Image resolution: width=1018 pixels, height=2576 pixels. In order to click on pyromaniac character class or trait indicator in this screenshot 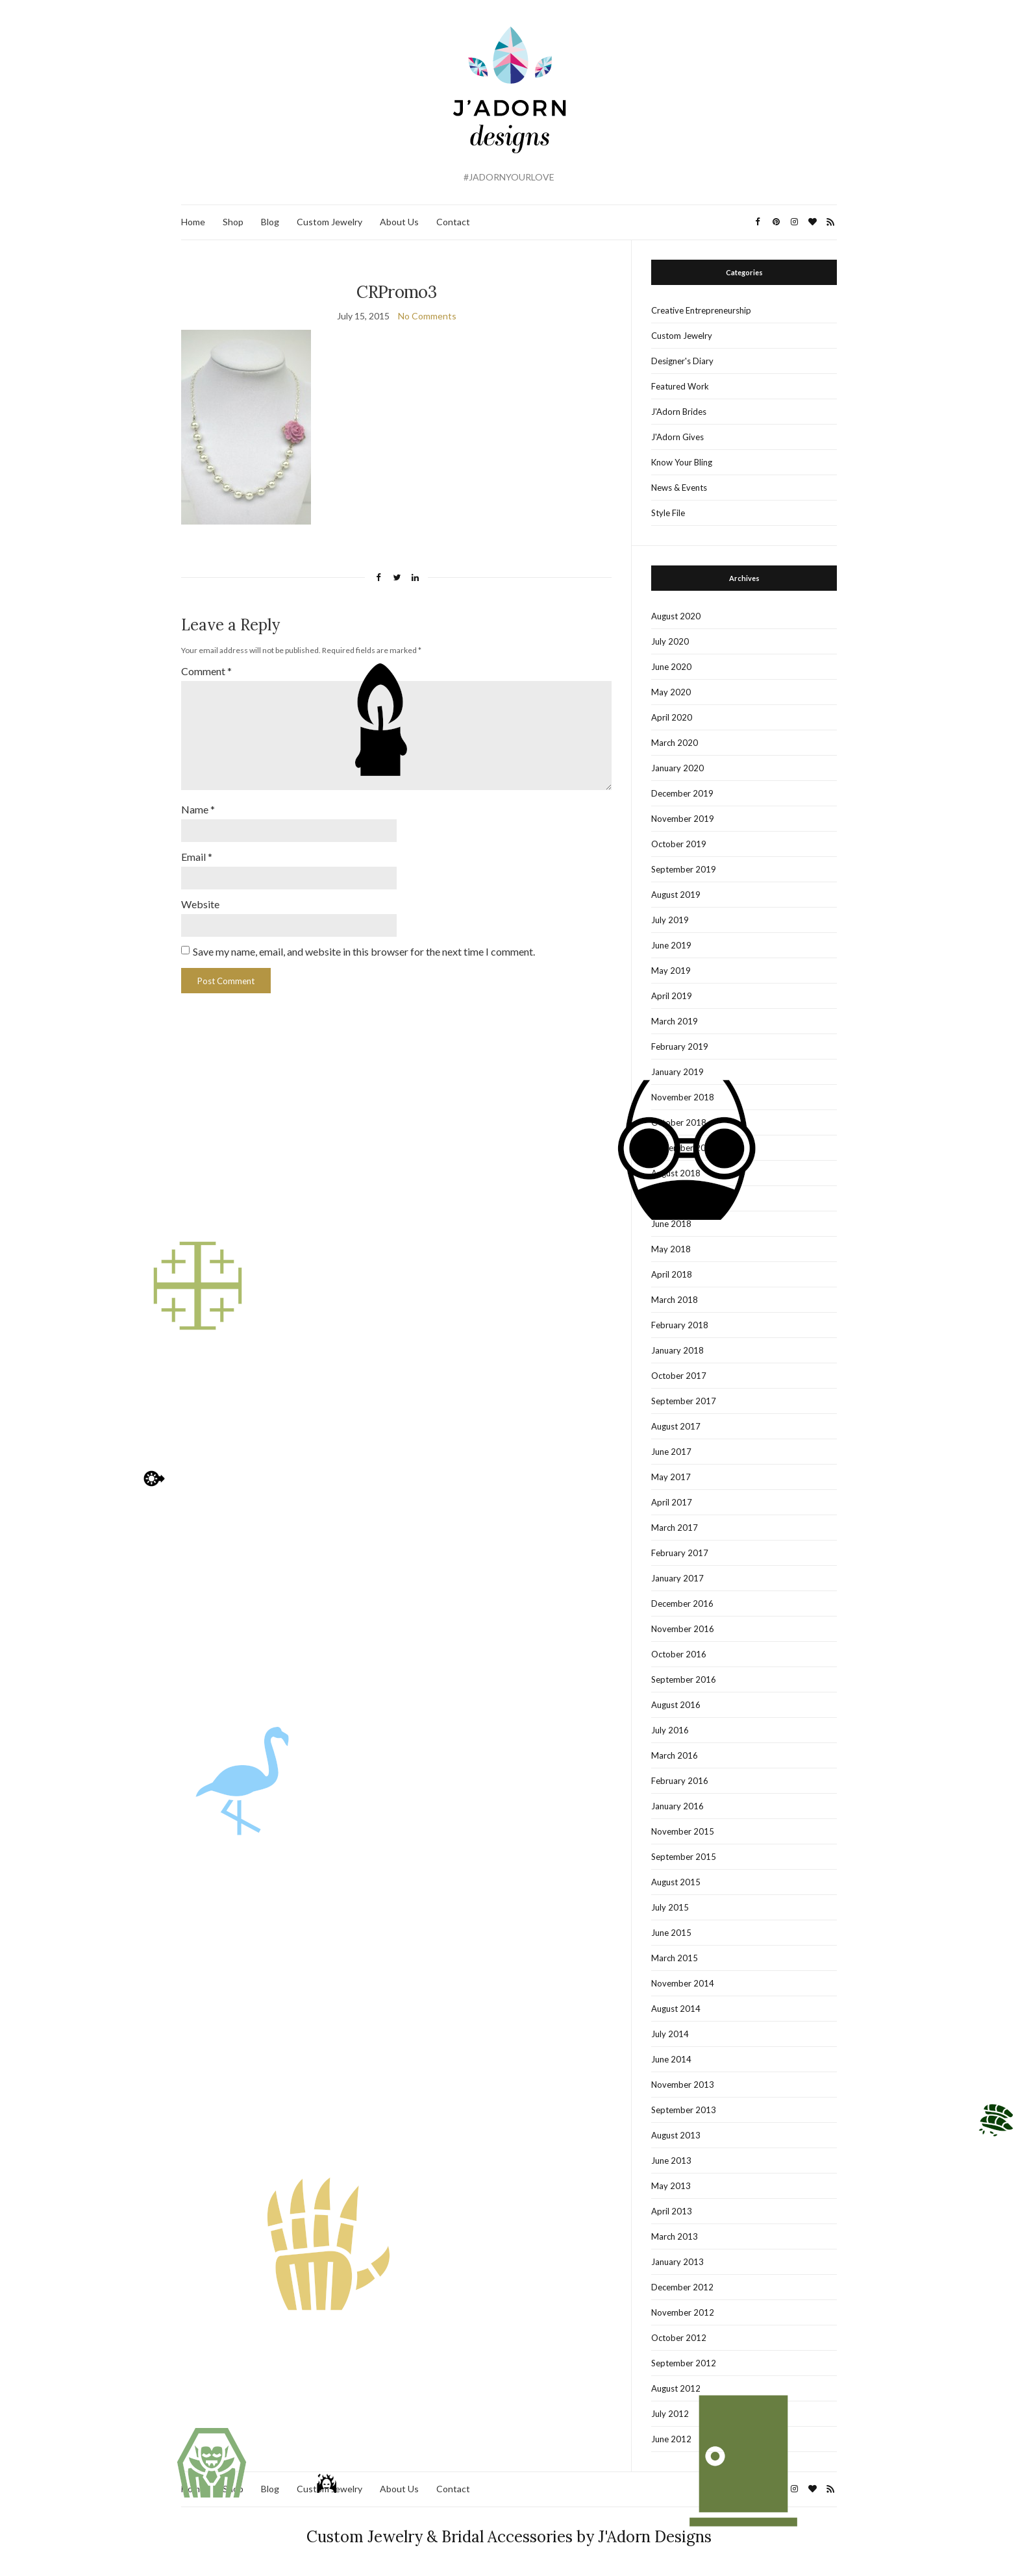, I will do `click(327, 2483)`.